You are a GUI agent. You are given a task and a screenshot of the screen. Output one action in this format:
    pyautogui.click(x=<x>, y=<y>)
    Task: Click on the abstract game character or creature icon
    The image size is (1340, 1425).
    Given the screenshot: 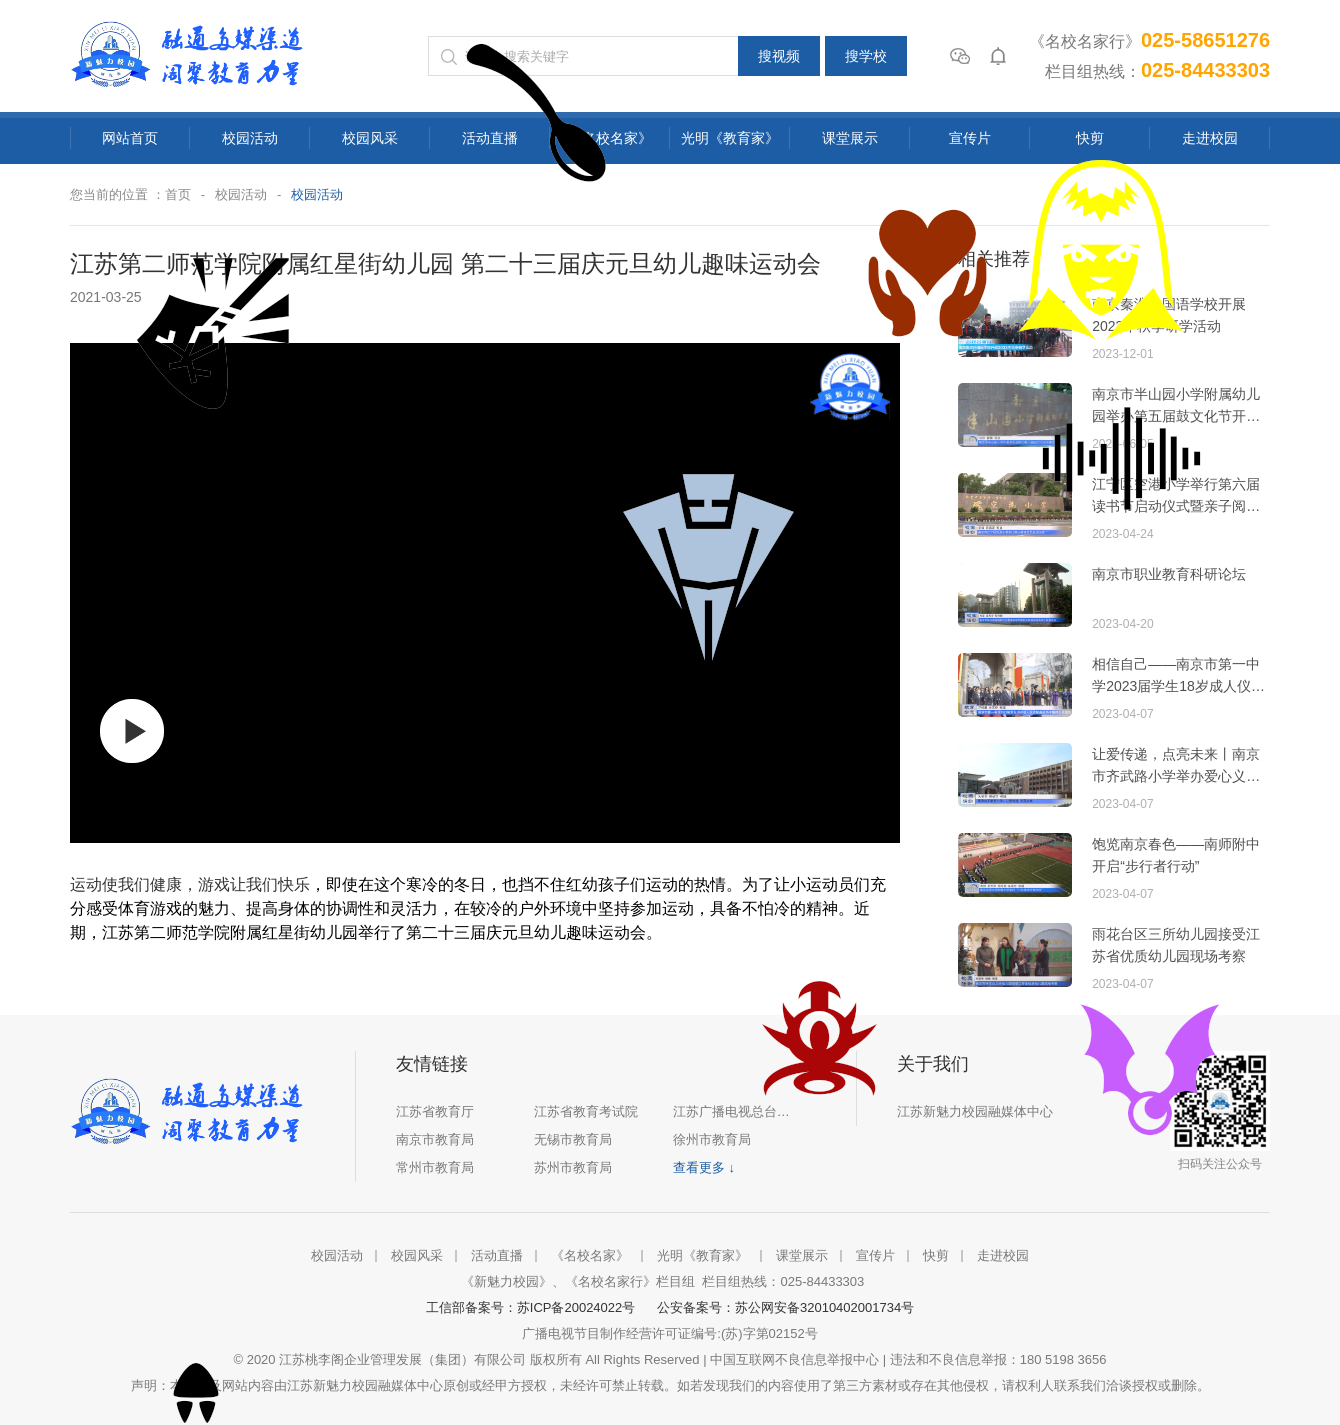 What is the action you would take?
    pyautogui.click(x=819, y=1038)
    